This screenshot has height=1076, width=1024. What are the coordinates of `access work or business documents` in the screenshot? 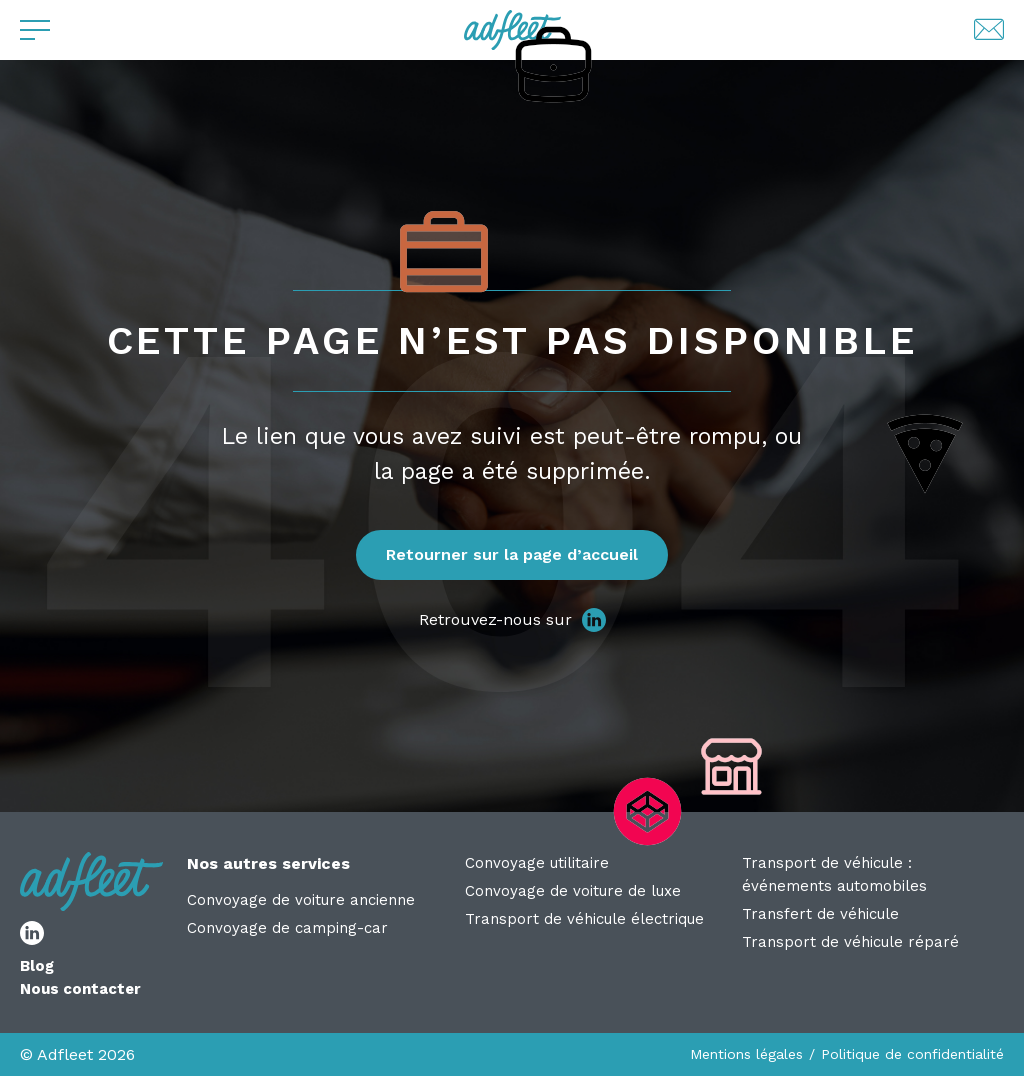 It's located at (553, 64).